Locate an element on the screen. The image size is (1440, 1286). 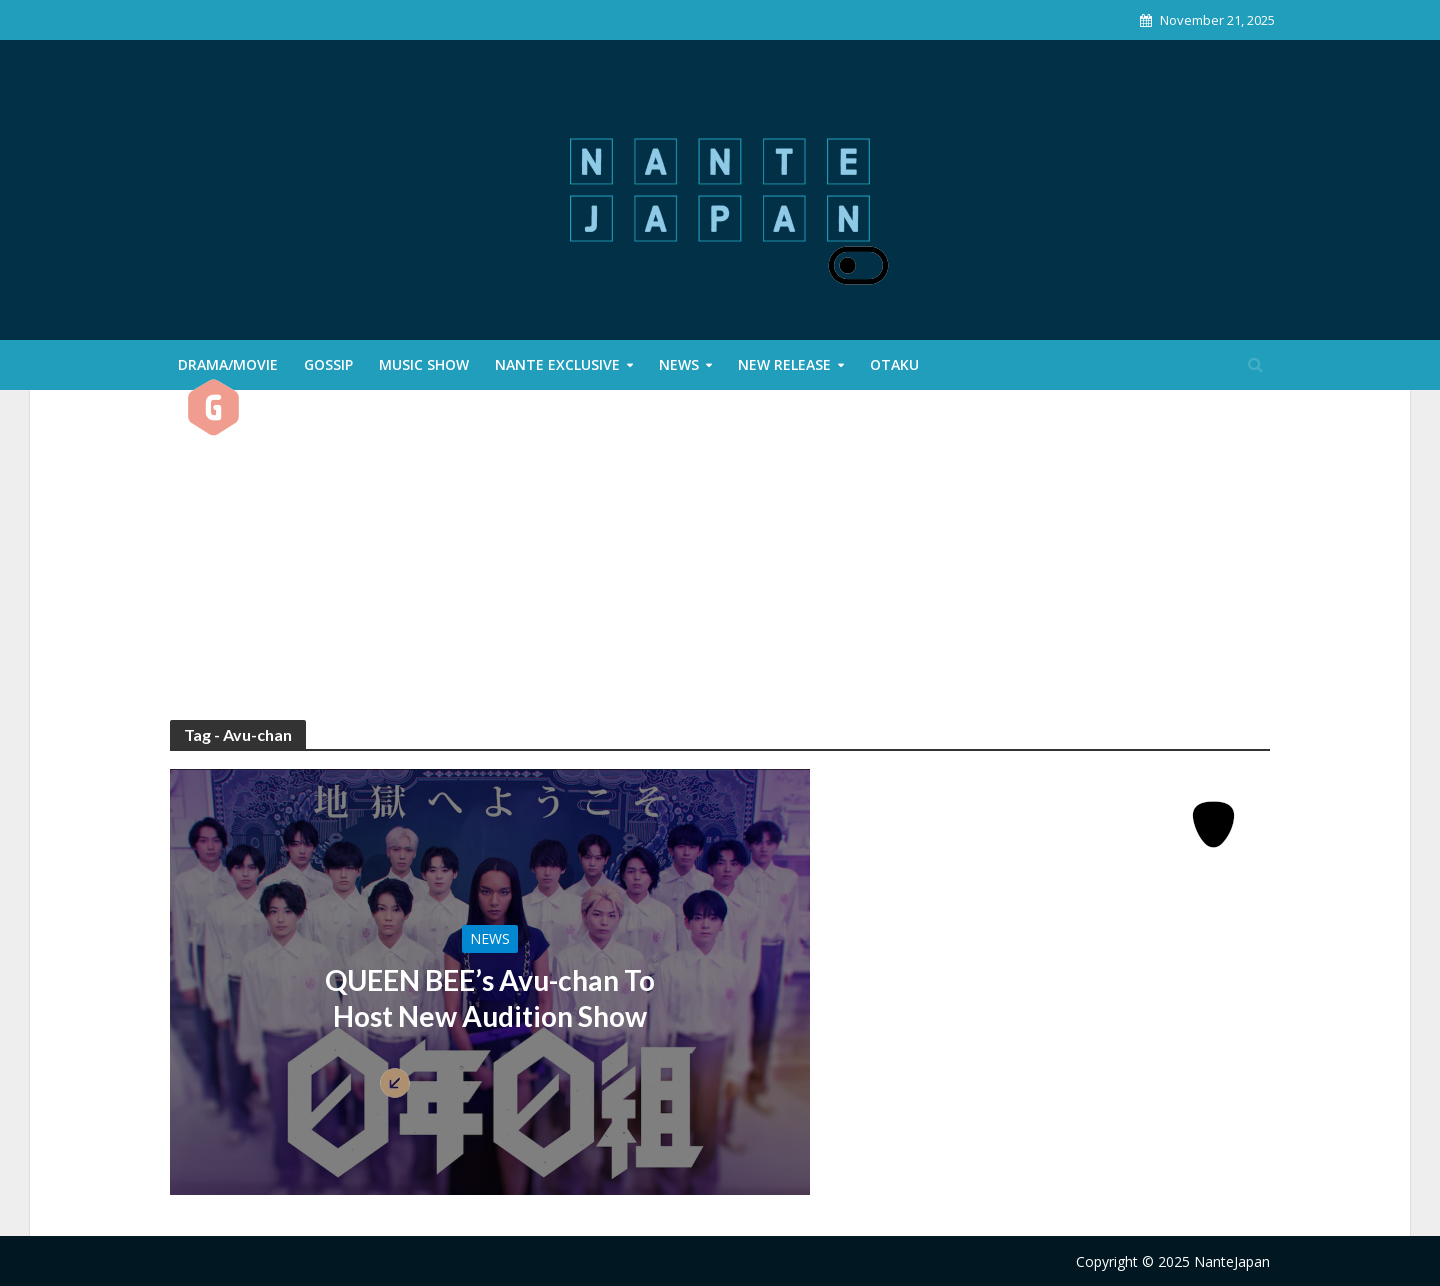
access guitar or music tools is located at coordinates (1213, 824).